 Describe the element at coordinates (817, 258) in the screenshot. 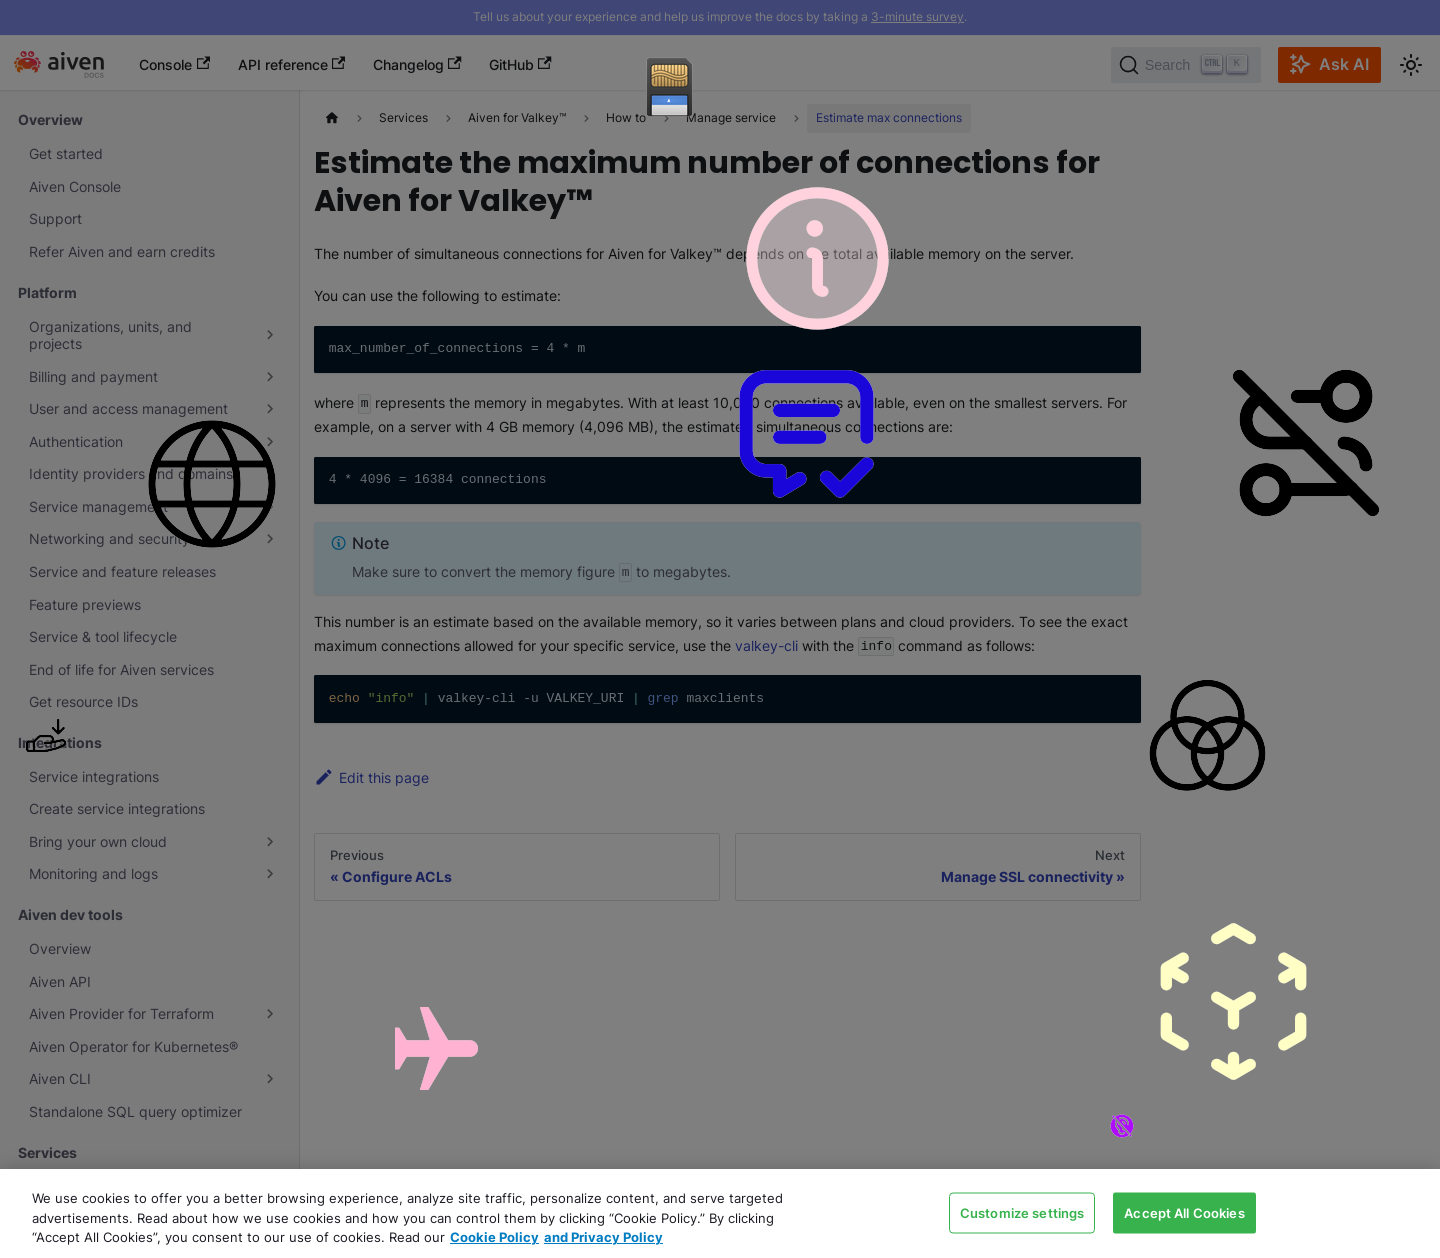

I see `view more information or details` at that location.